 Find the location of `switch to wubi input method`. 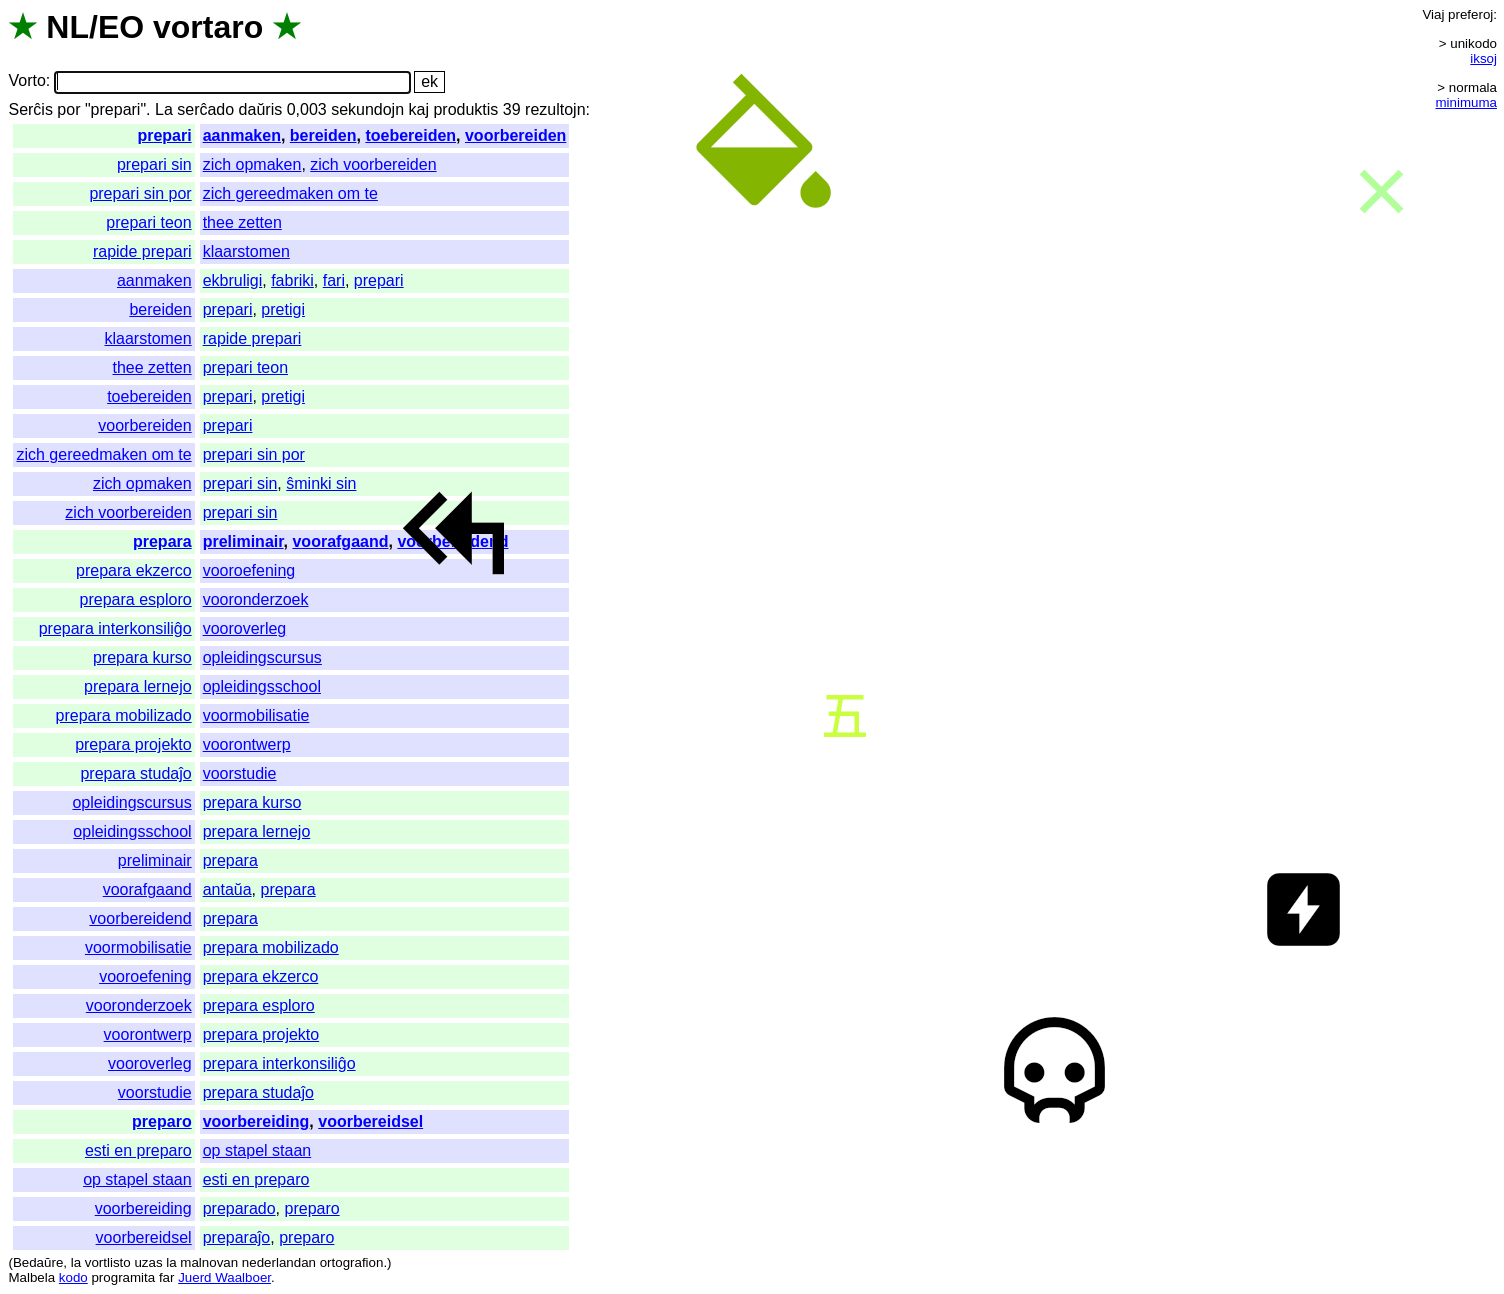

switch to wubi input method is located at coordinates (845, 716).